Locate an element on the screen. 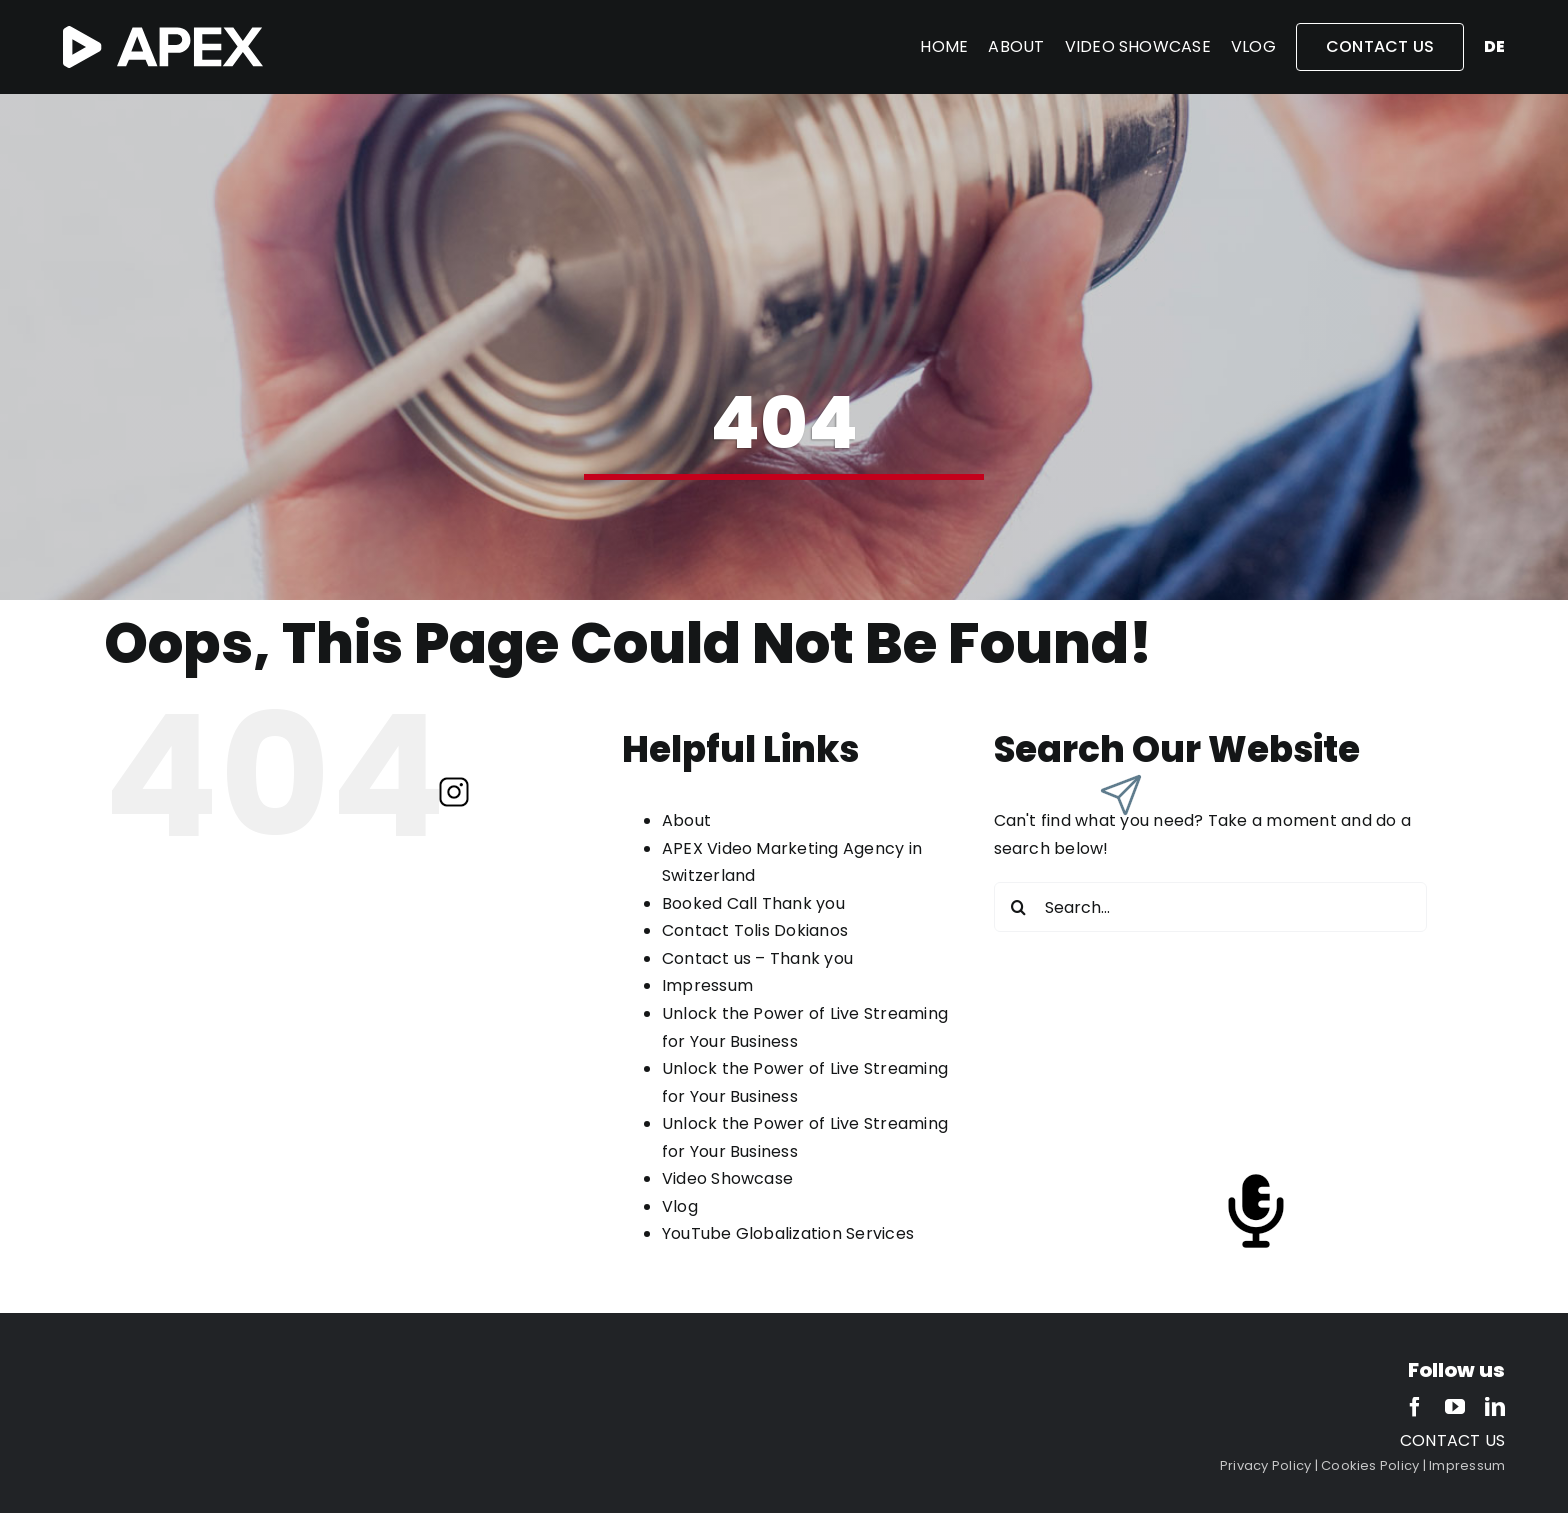 This screenshot has width=1568, height=1513. open Instagram app is located at coordinates (454, 792).